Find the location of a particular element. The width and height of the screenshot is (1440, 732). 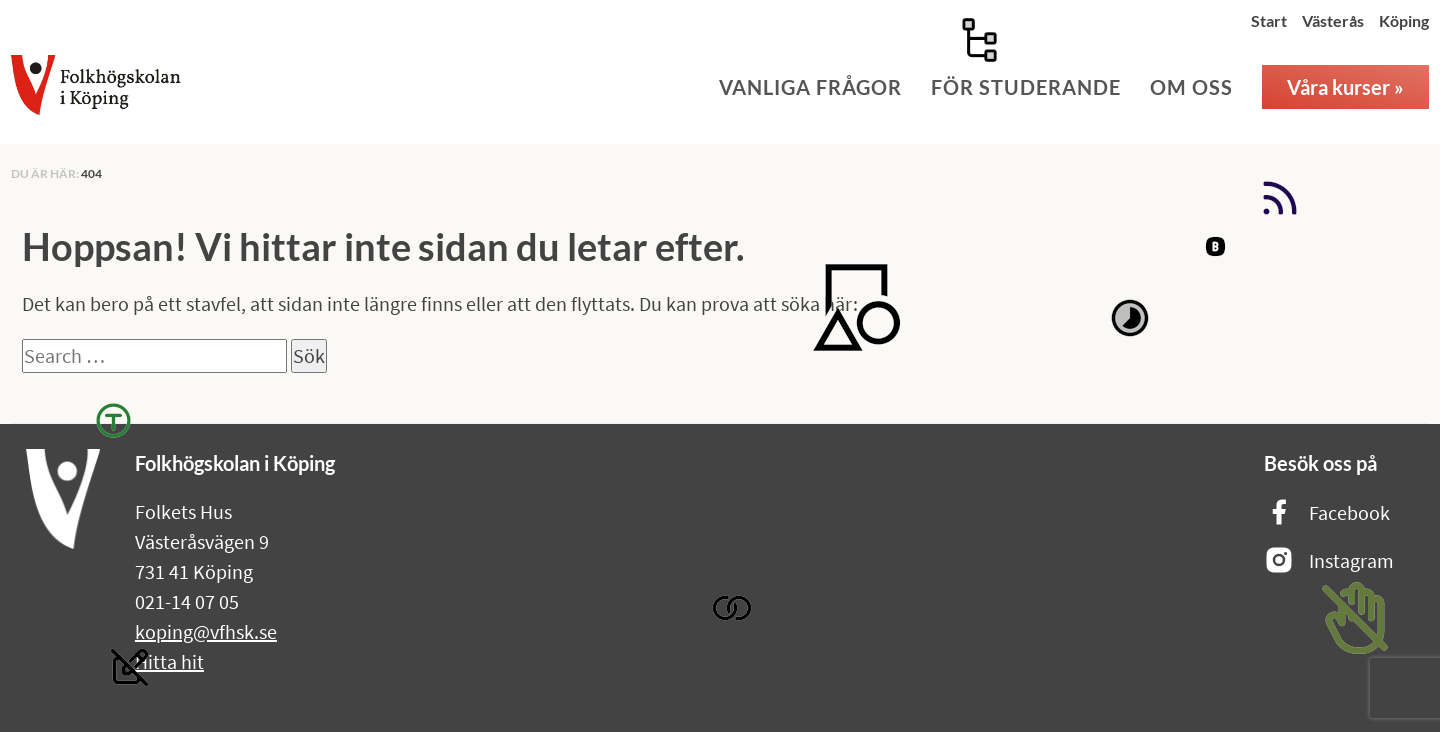

access timelapse camera mode is located at coordinates (1130, 318).